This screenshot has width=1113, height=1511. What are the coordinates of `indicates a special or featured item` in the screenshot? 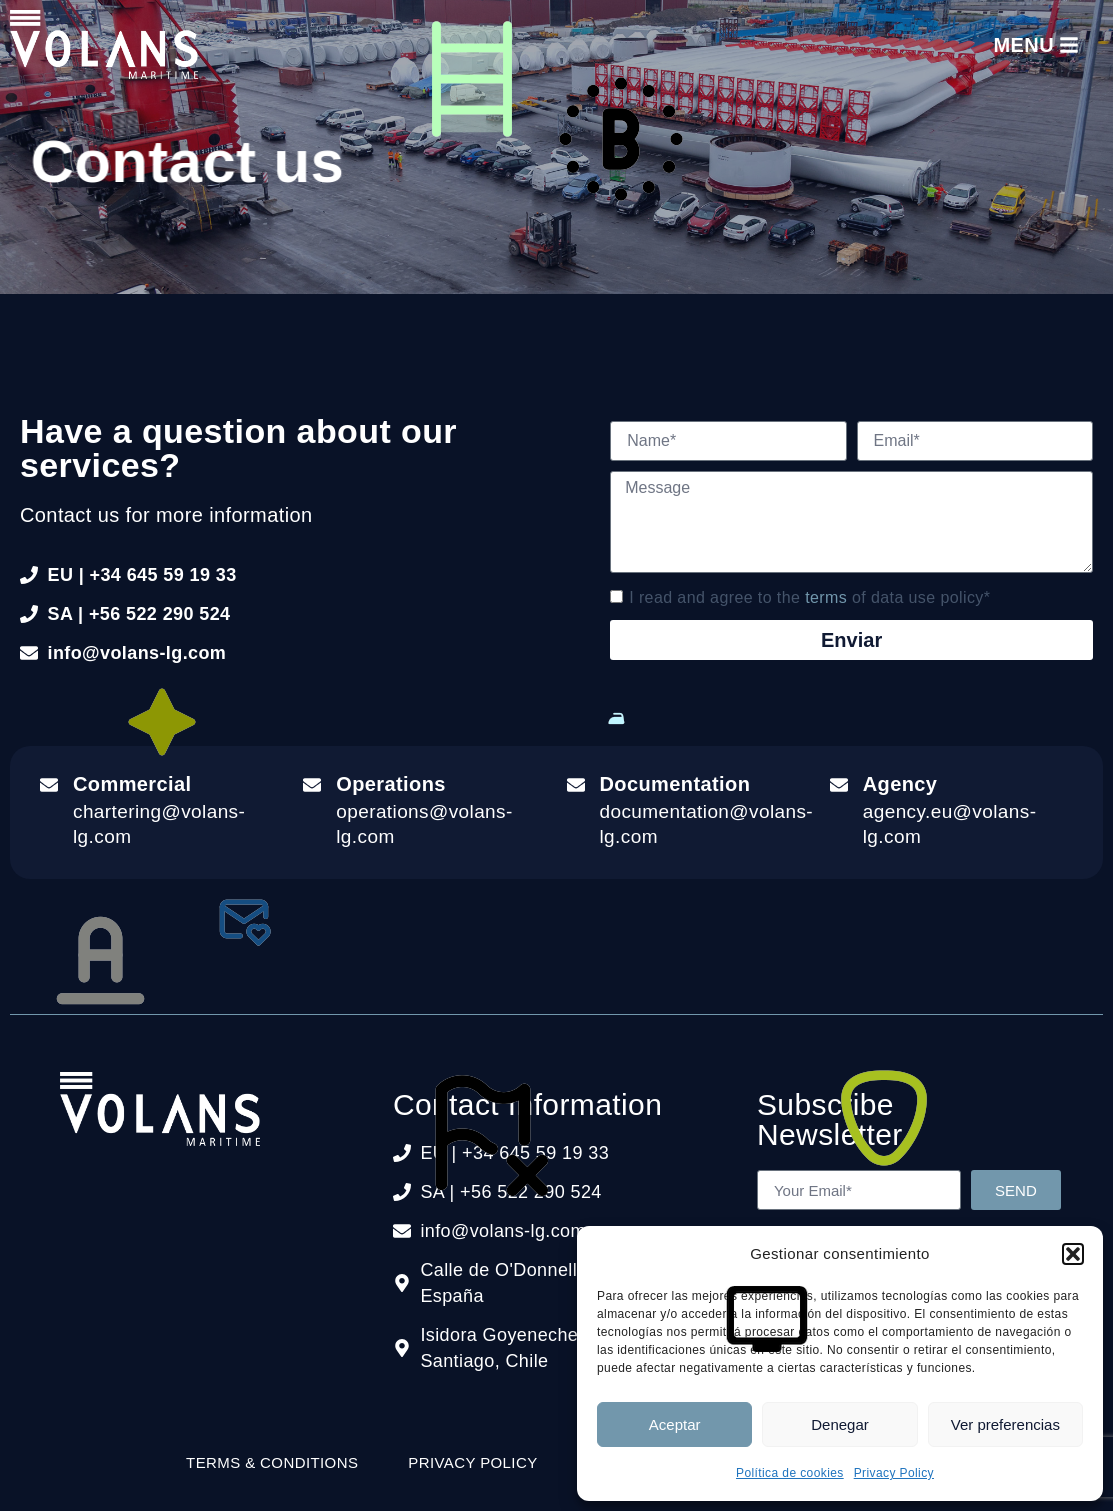 It's located at (162, 722).